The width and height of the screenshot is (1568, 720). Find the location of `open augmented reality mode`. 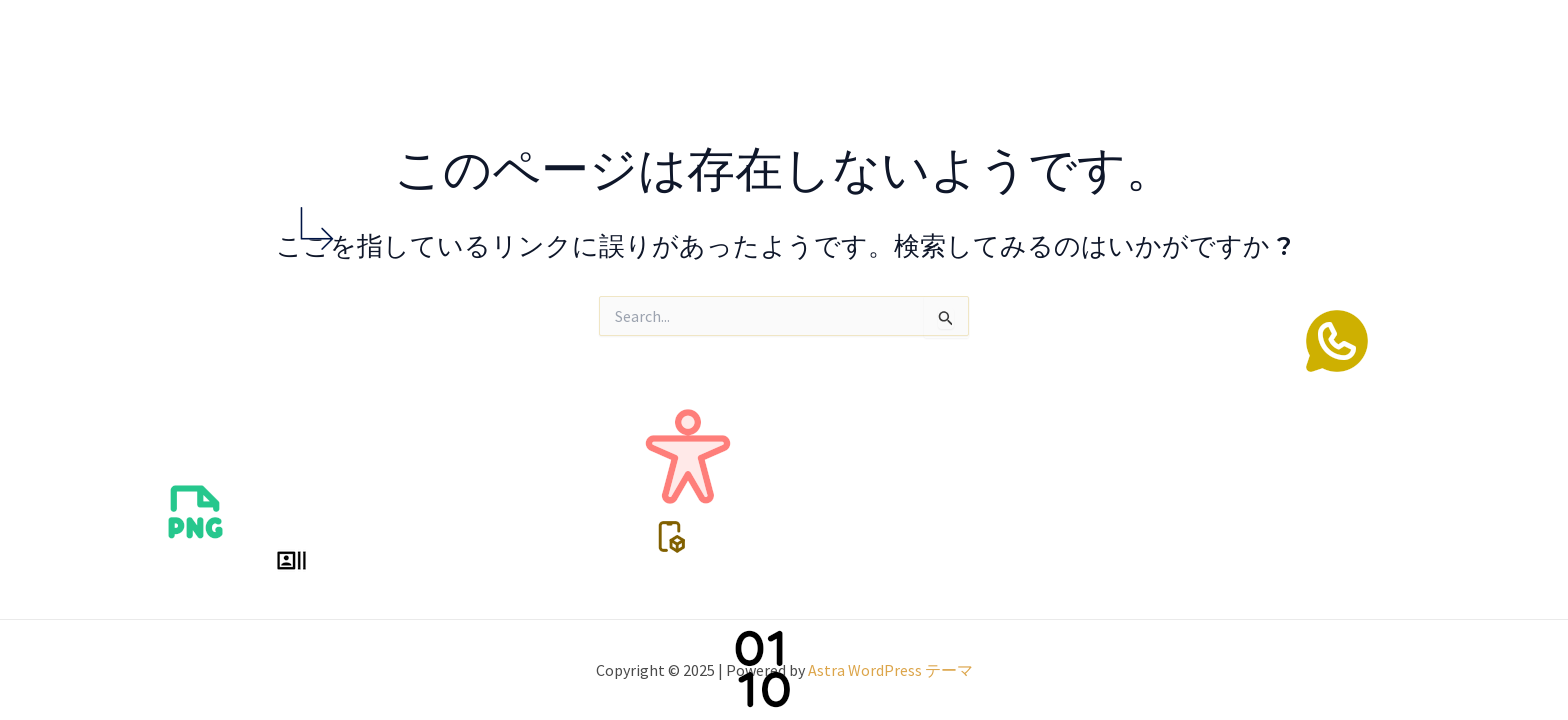

open augmented reality mode is located at coordinates (669, 536).